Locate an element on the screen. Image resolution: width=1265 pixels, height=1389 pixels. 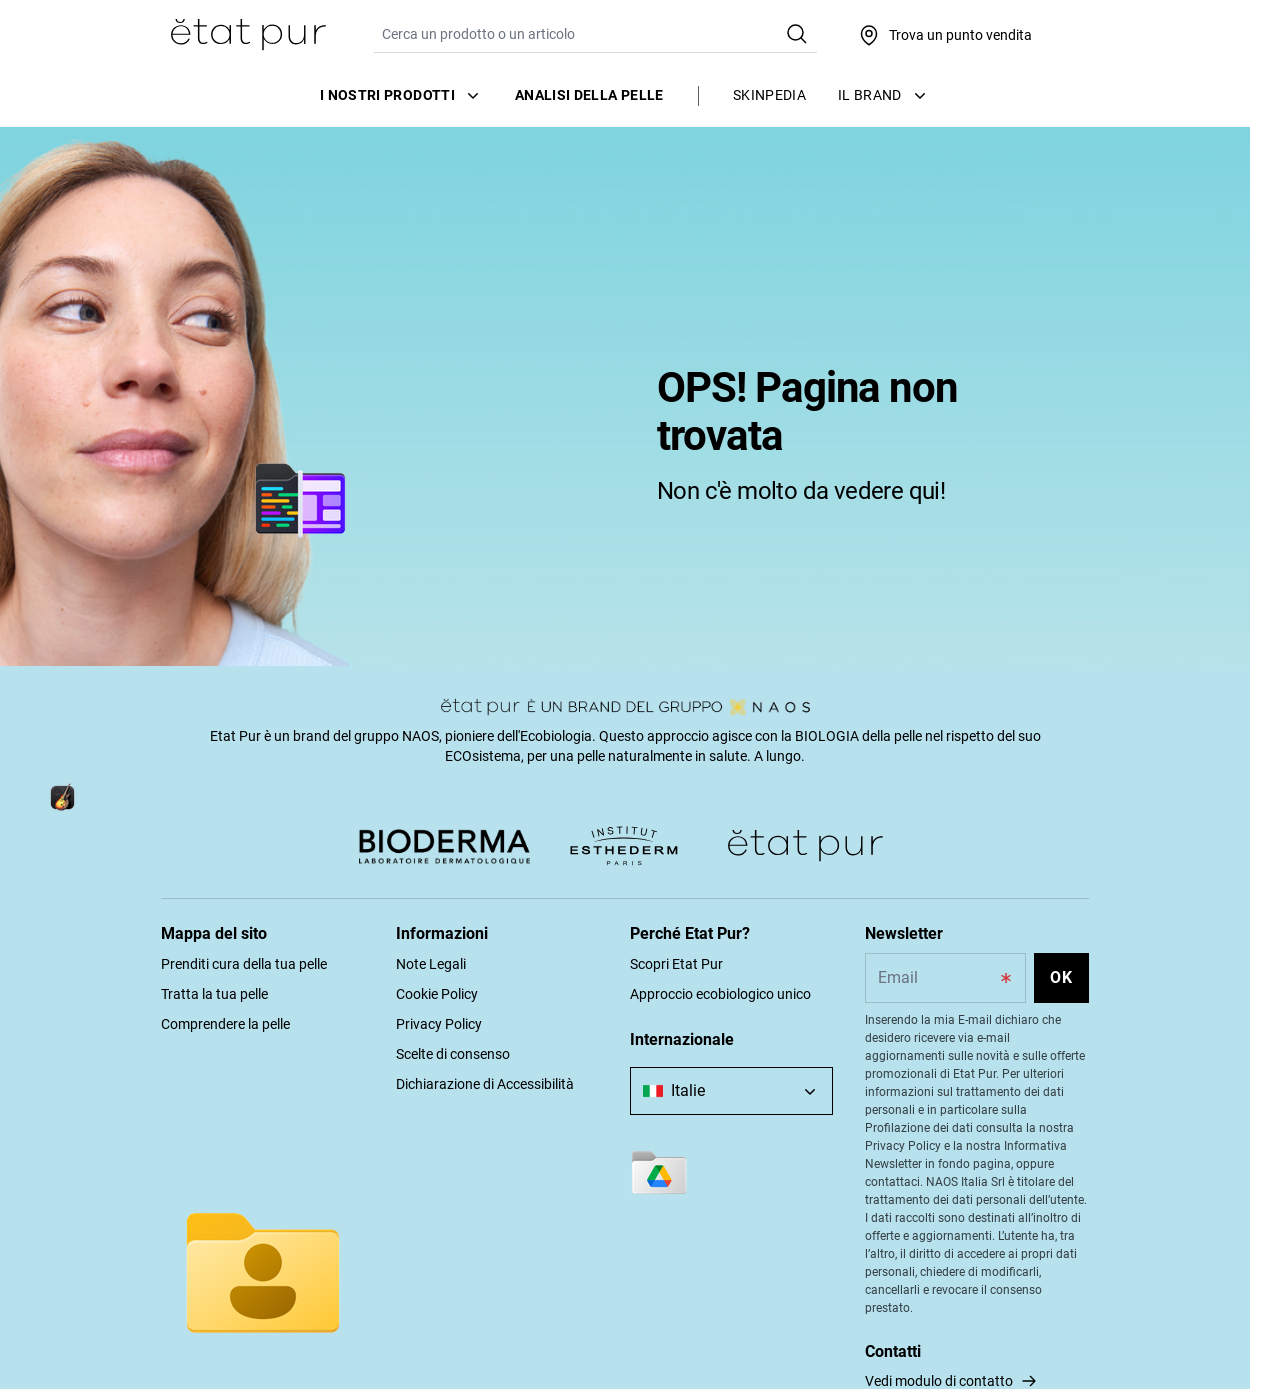
open your personal user folder is located at coordinates (263, 1277).